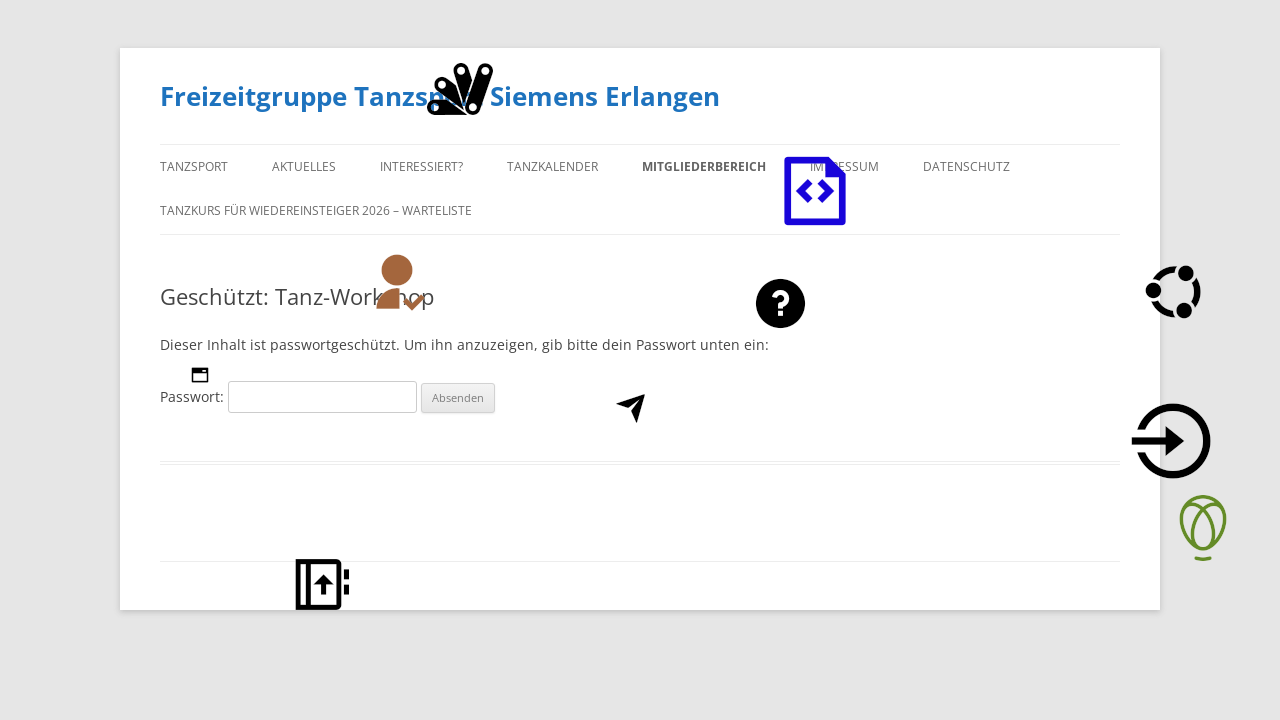 This screenshot has width=1280, height=720. I want to click on follow this user, so click(397, 283).